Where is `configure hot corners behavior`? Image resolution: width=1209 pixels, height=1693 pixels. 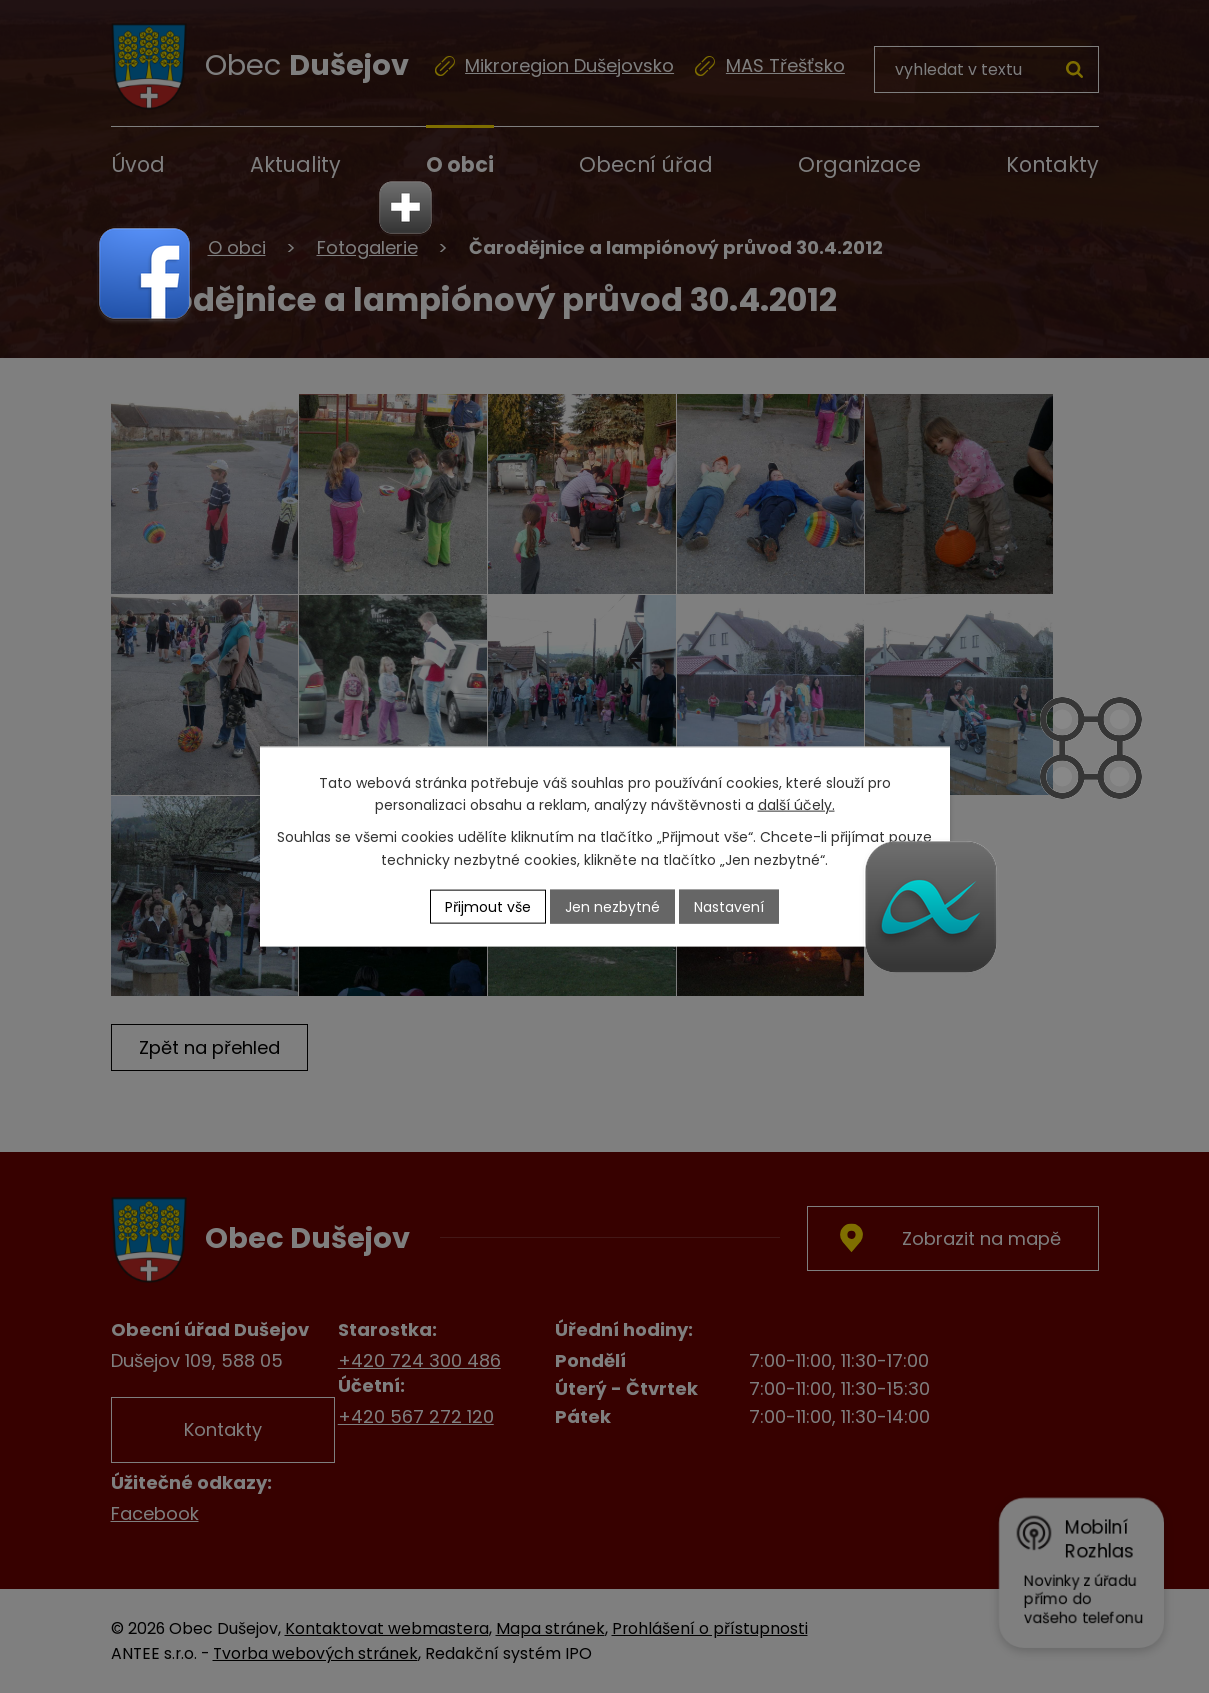 configure hot corners behavior is located at coordinates (1091, 748).